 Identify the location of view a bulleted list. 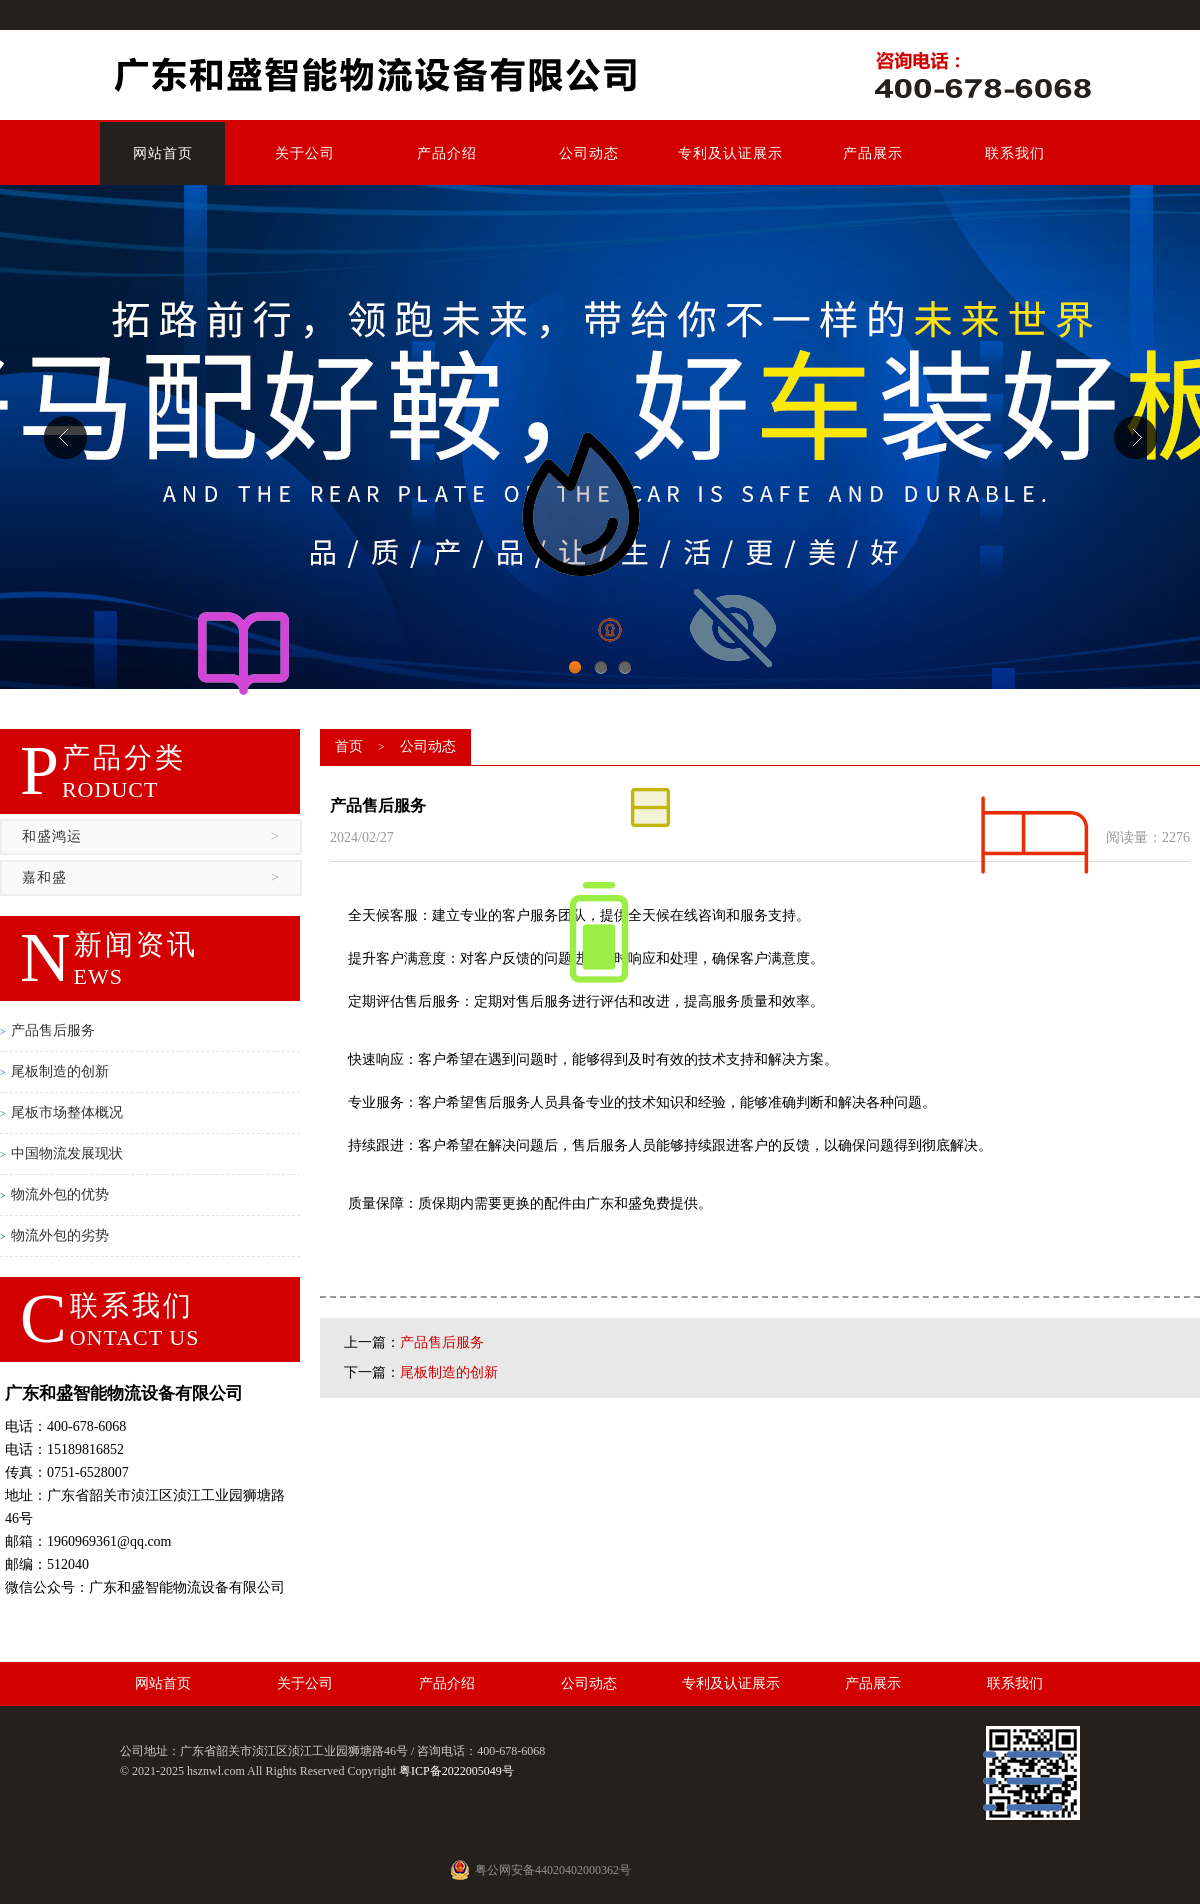
(1023, 1781).